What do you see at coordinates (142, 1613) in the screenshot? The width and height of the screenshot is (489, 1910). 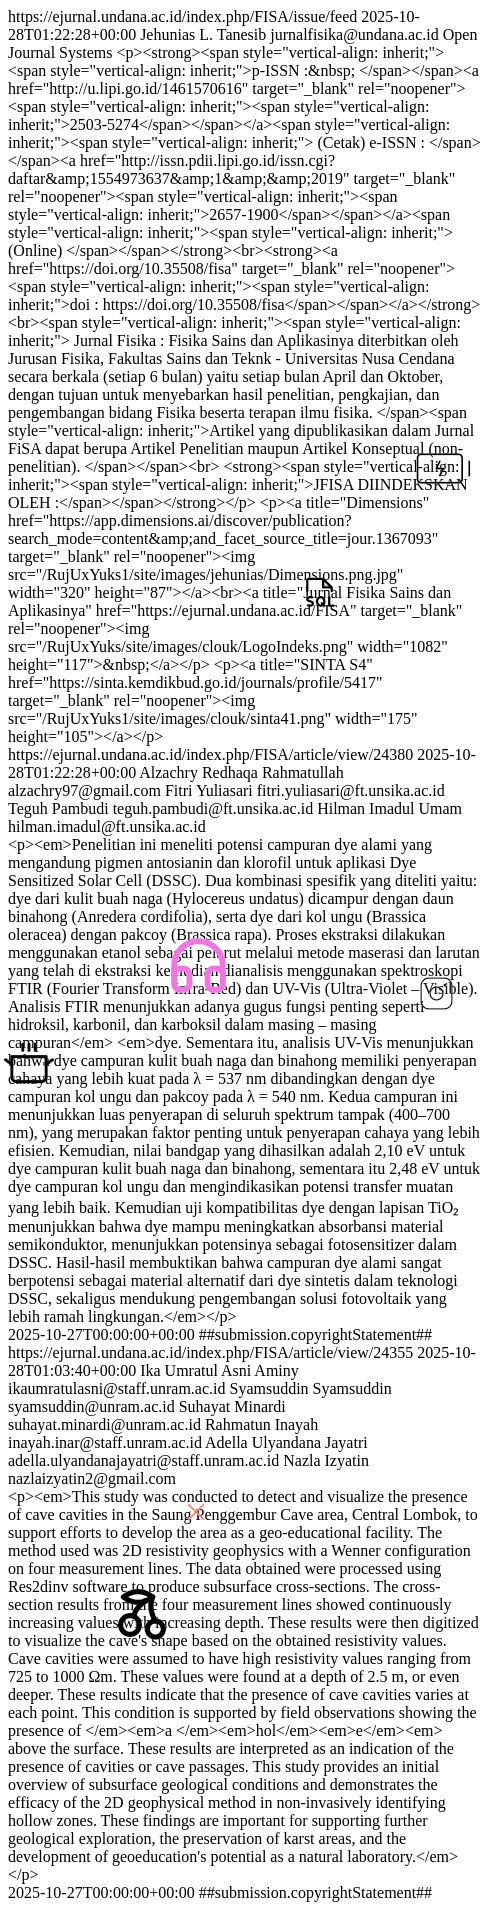 I see `indicates fruit or produce category` at bounding box center [142, 1613].